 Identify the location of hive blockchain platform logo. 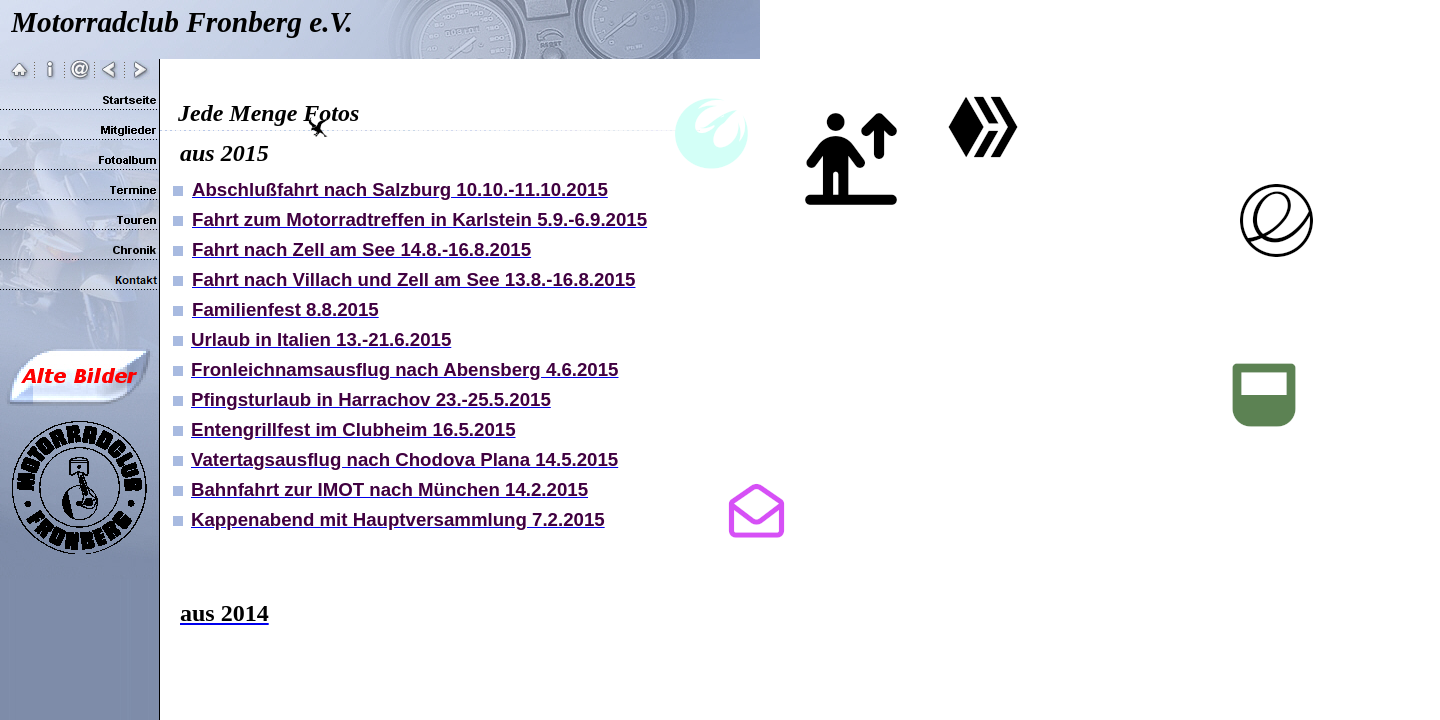
(983, 127).